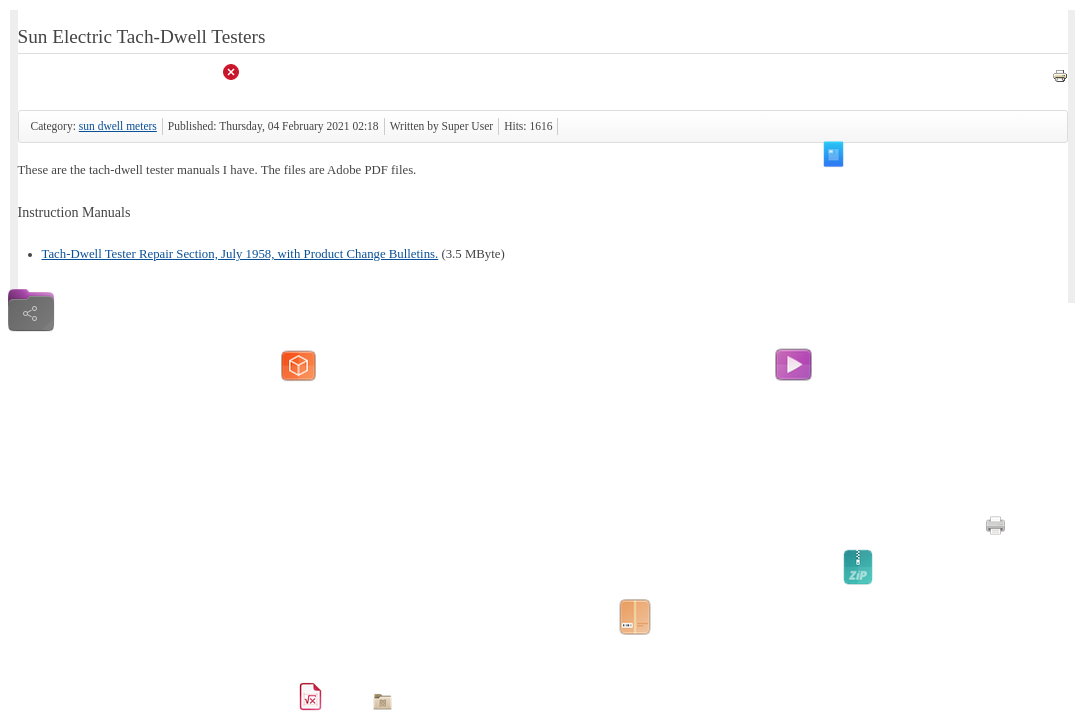  I want to click on microsoft word template file, so click(833, 154).